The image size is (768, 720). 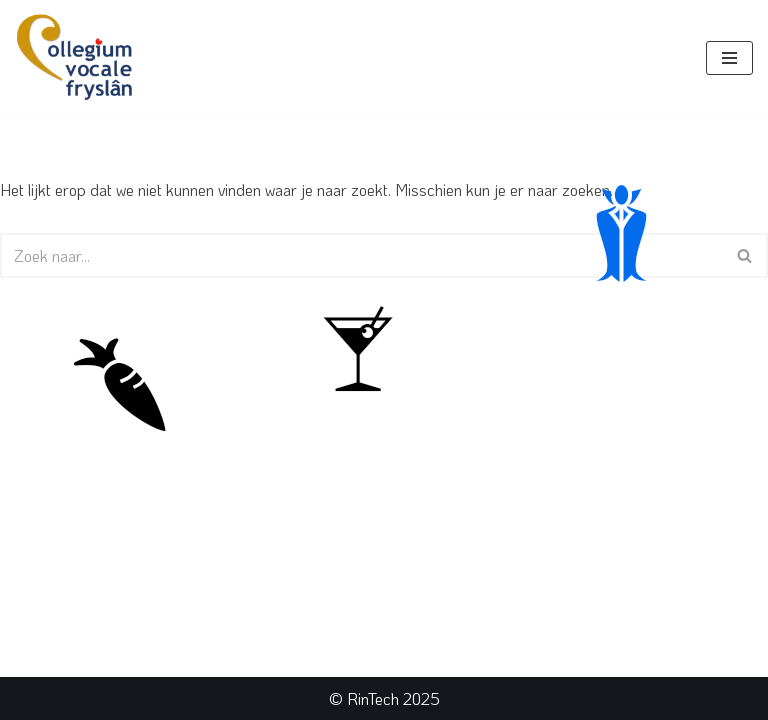 I want to click on indicates vegetable or produce category, so click(x=122, y=386).